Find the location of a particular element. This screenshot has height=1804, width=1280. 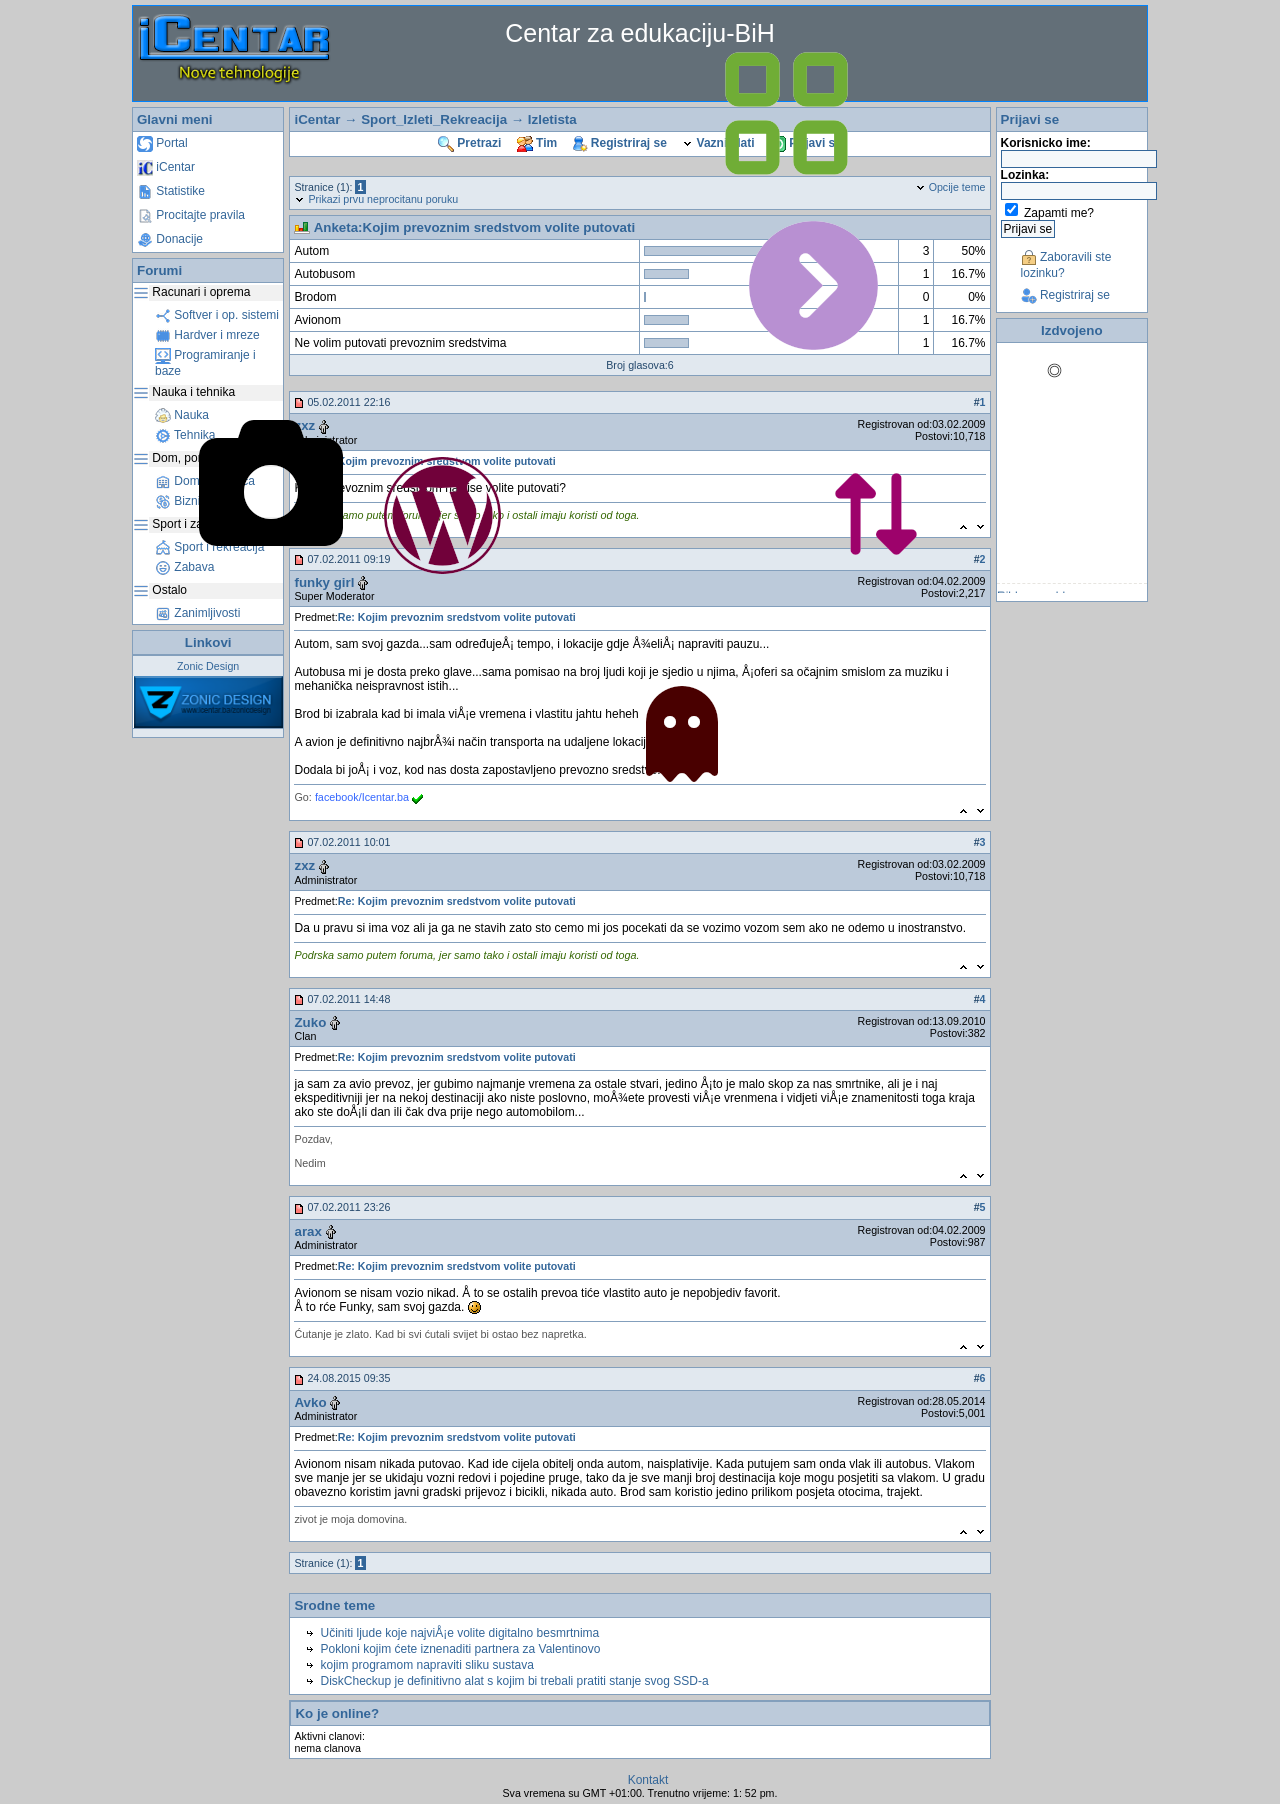

view items in grid layout is located at coordinates (786, 113).